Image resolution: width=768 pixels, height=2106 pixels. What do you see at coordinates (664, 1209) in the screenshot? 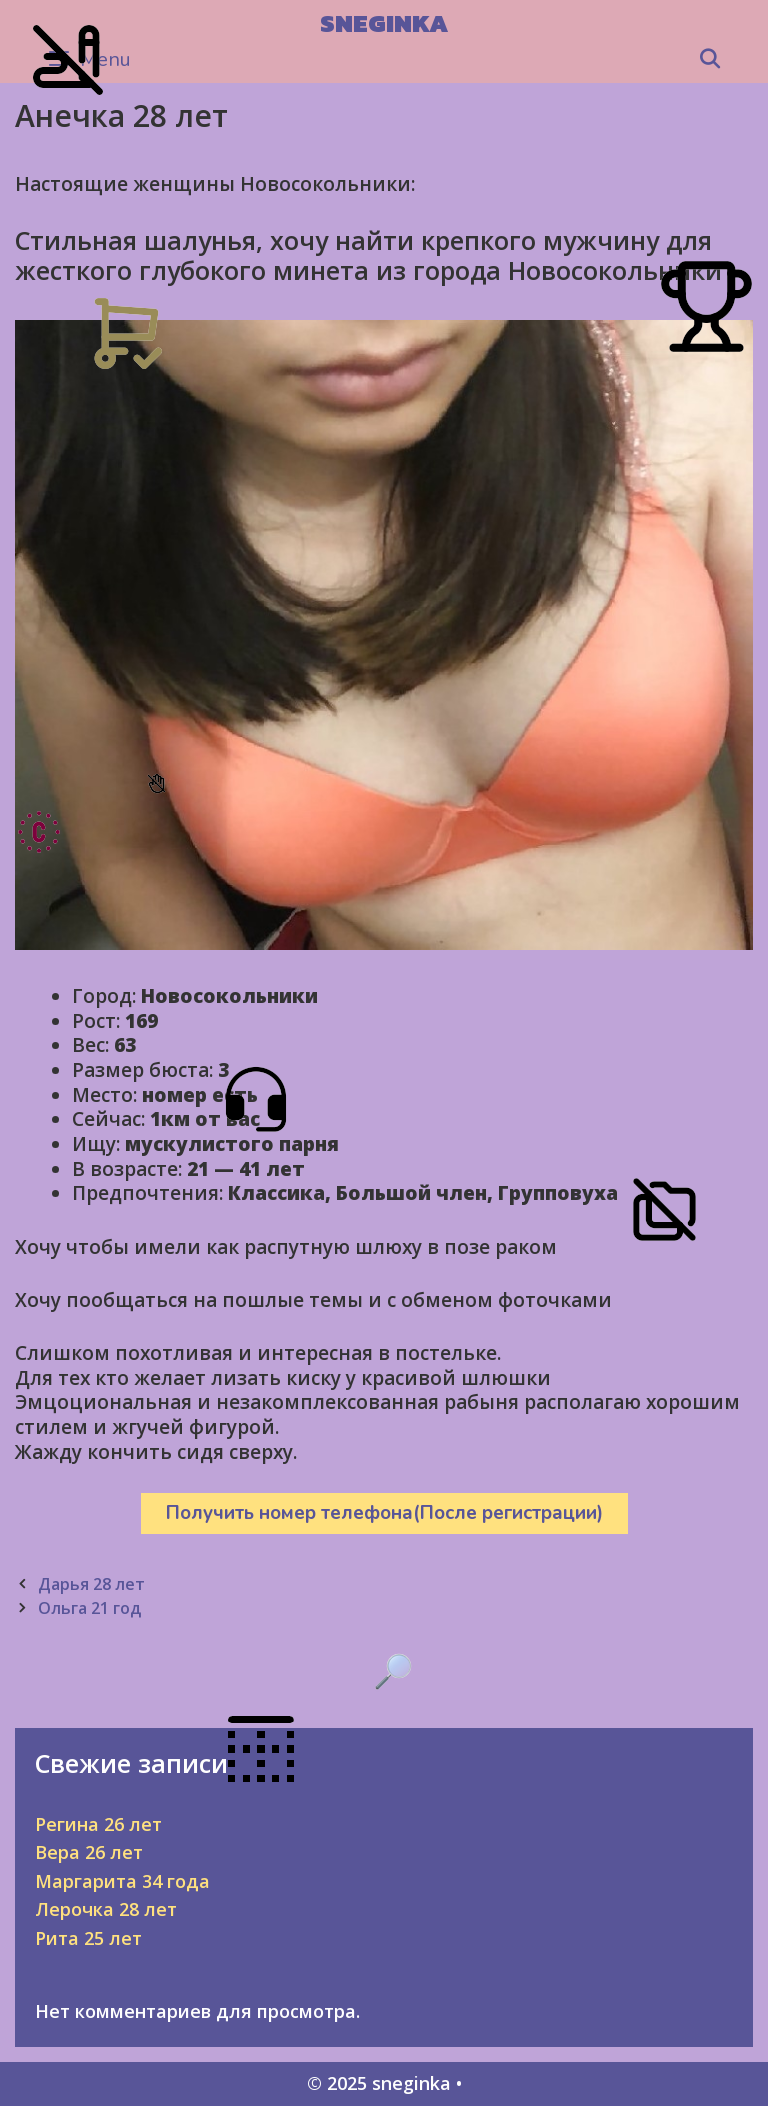
I see `folders are disabled or unavailable` at bounding box center [664, 1209].